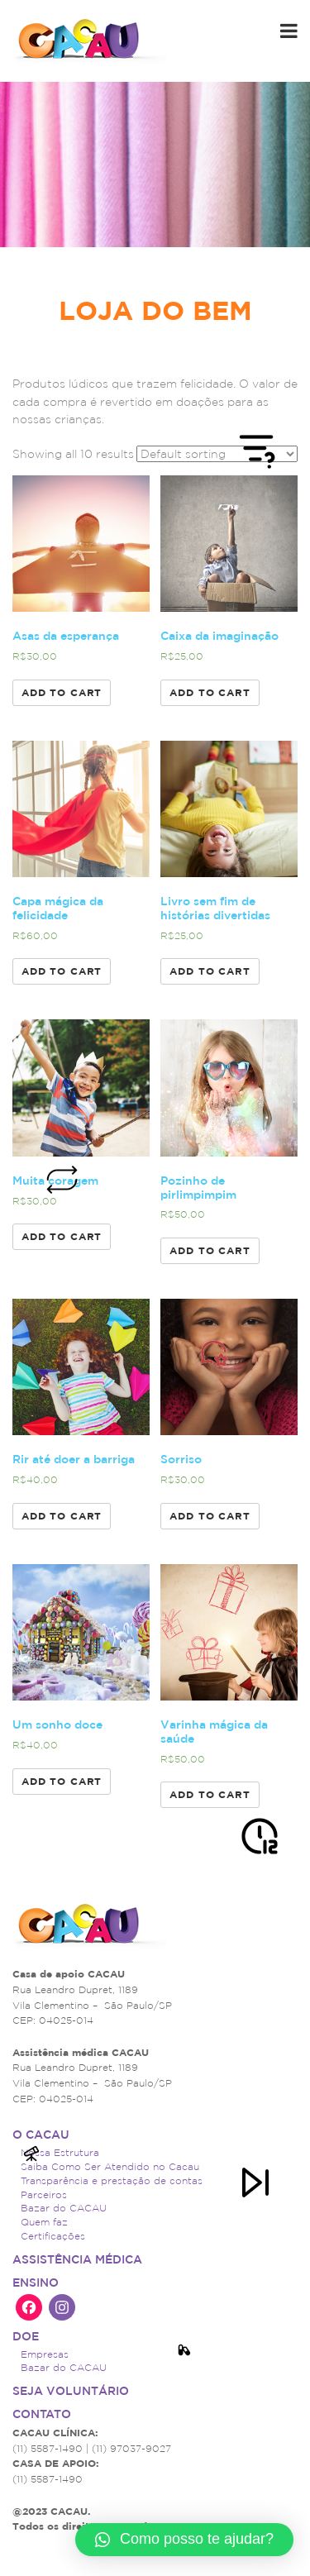  Describe the element at coordinates (255, 2182) in the screenshot. I see `skip to the next track` at that location.